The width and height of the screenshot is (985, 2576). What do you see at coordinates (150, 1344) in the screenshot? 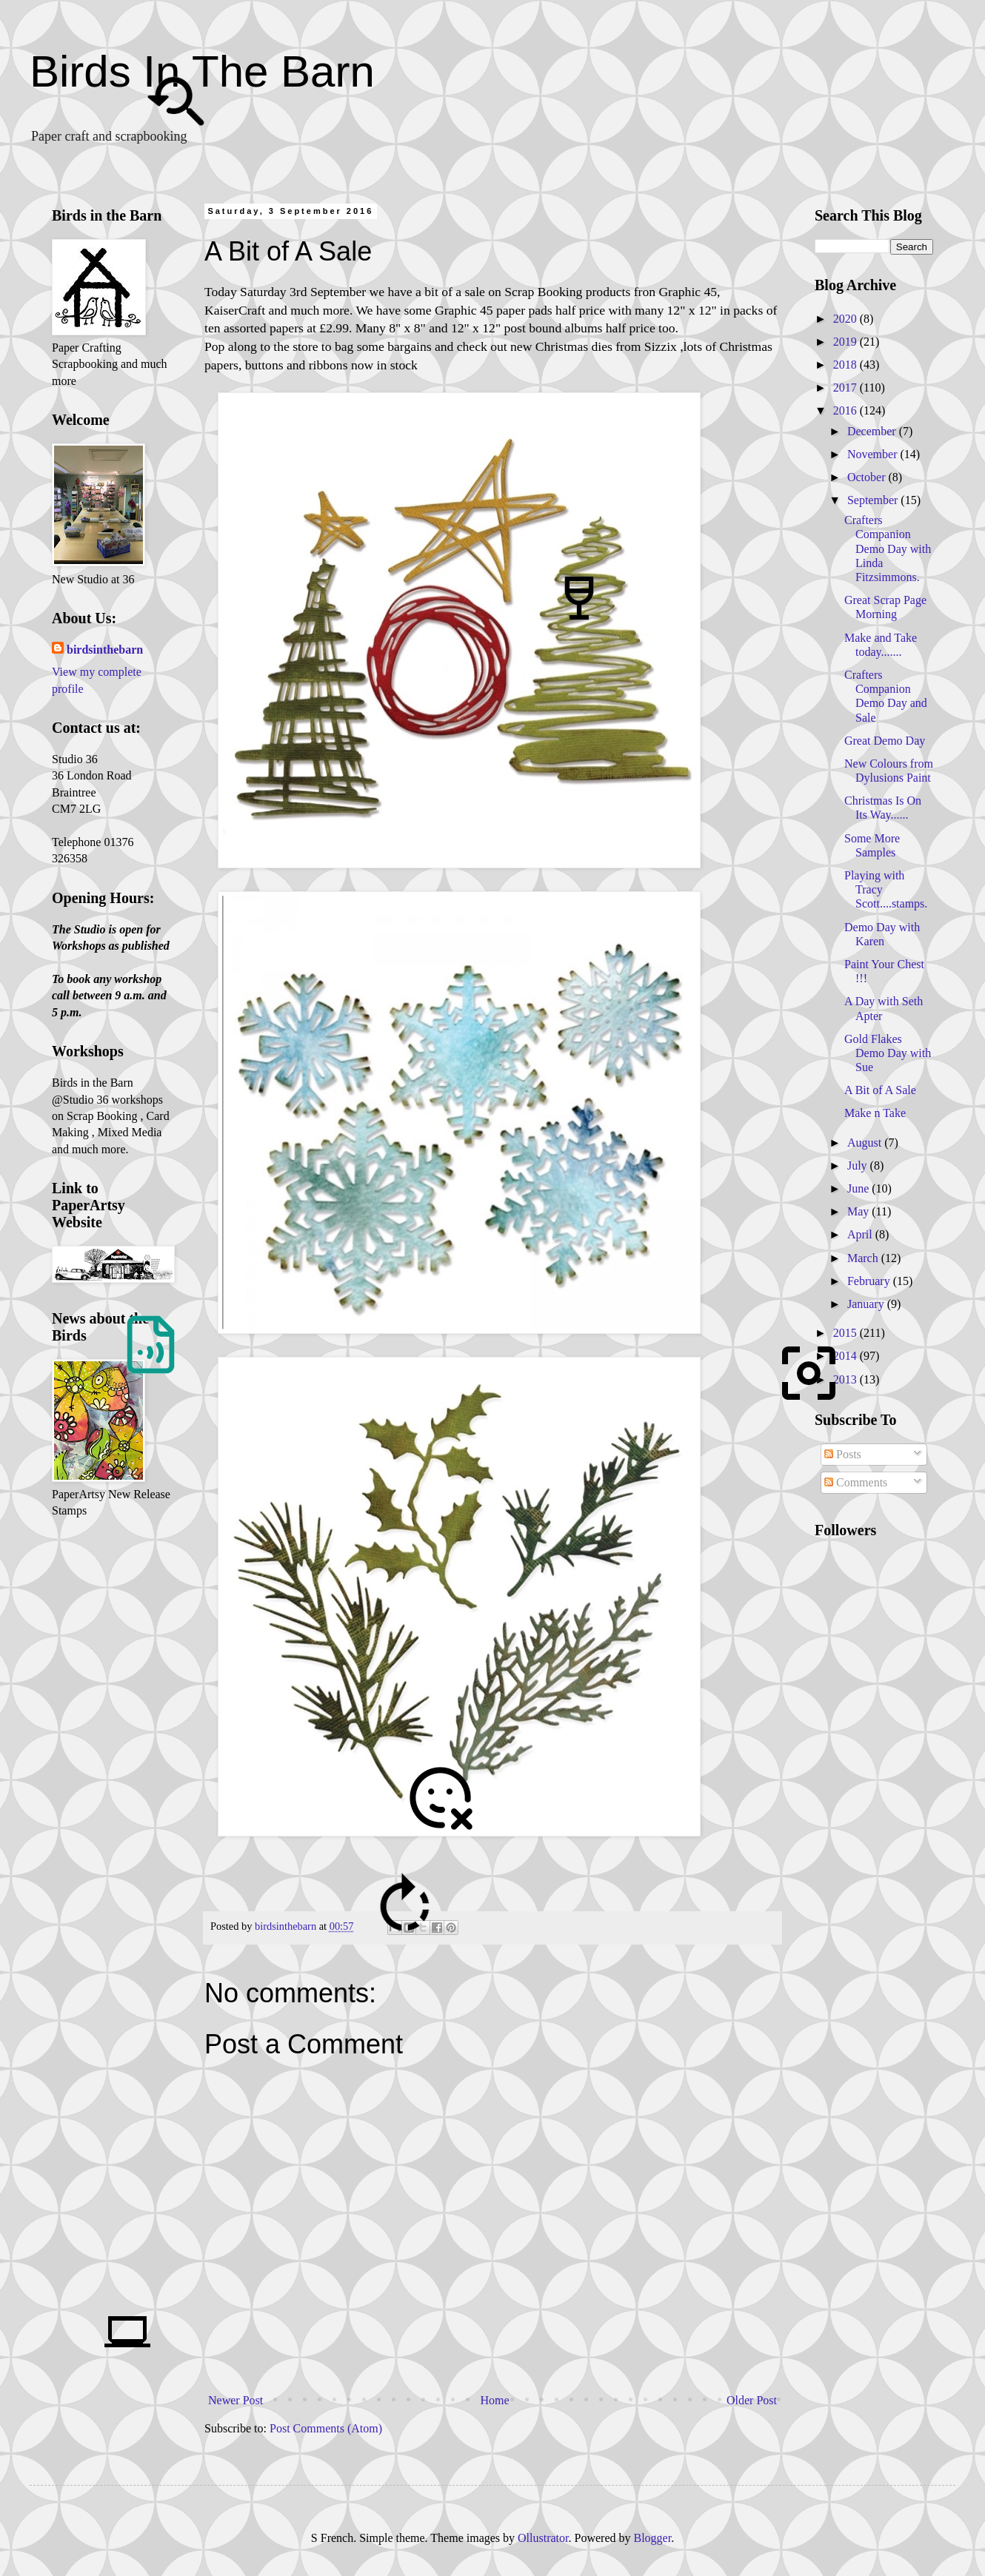
I see `open audio file` at bounding box center [150, 1344].